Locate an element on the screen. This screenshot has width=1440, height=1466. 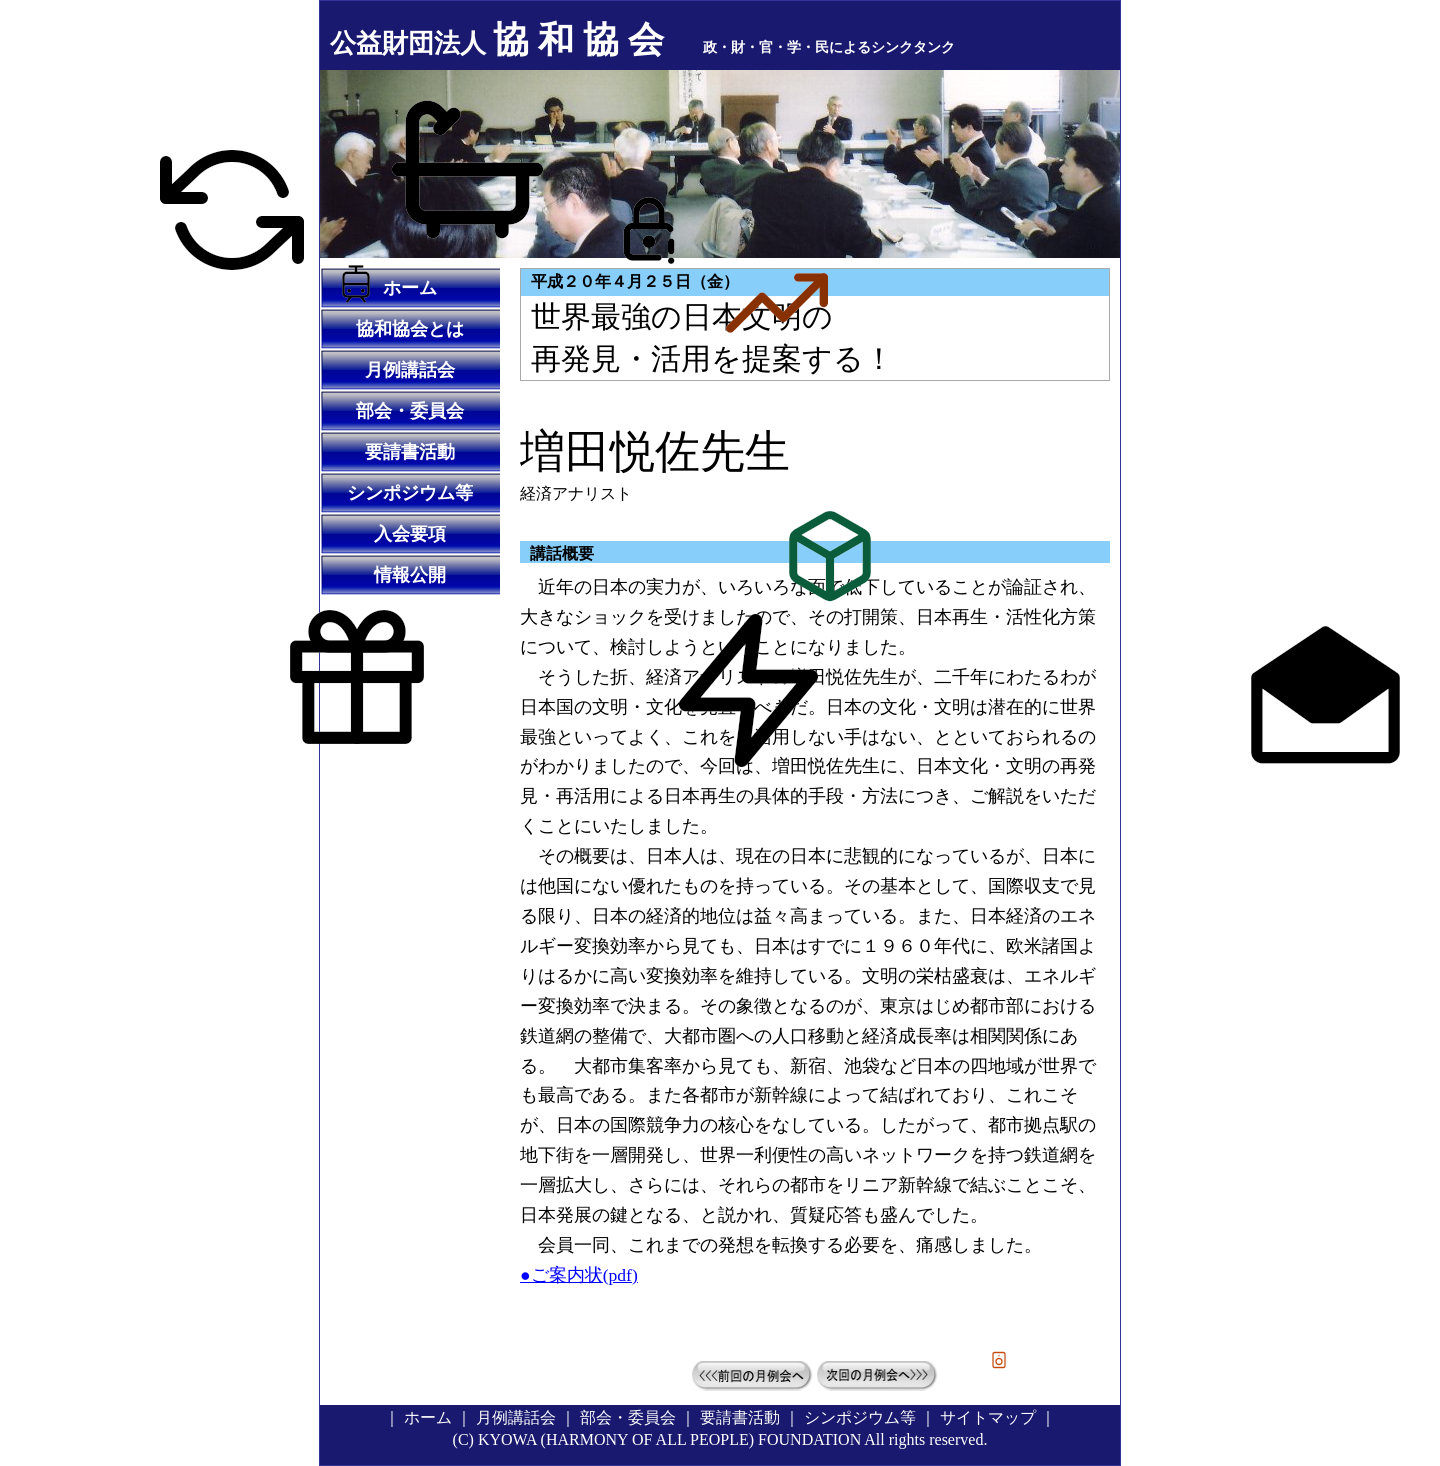
view package or shipment details is located at coordinates (830, 556).